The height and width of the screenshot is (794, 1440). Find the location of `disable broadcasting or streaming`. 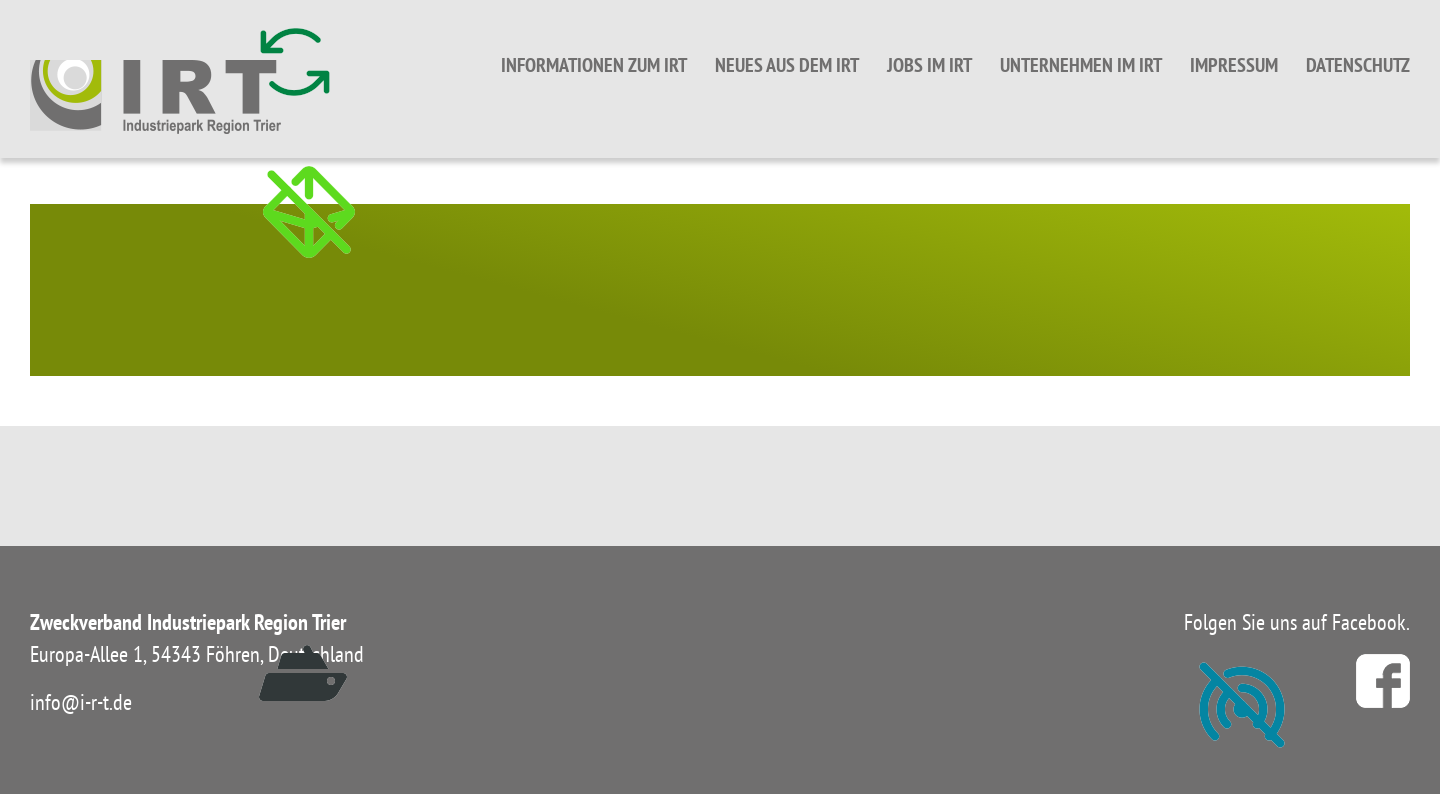

disable broadcasting or streaming is located at coordinates (1242, 705).